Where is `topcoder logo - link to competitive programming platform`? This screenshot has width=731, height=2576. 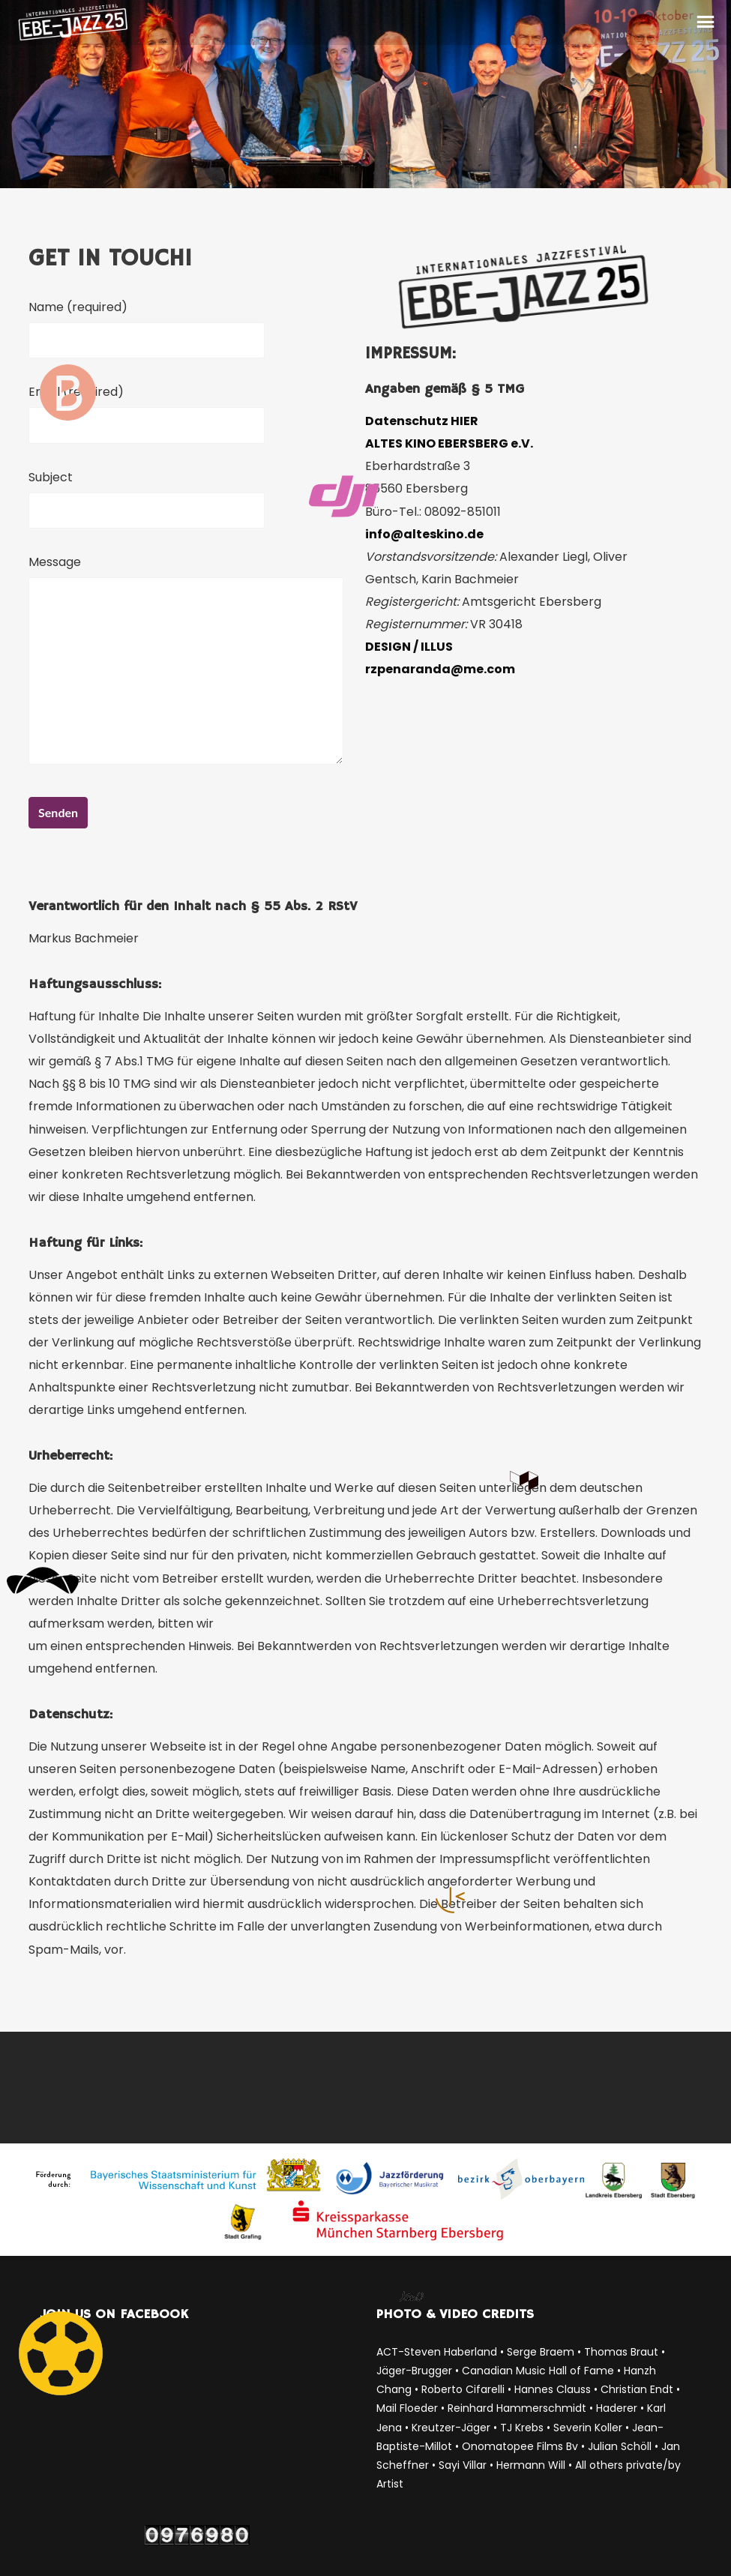 topcoder logo - link to competitive programming platform is located at coordinates (43, 1580).